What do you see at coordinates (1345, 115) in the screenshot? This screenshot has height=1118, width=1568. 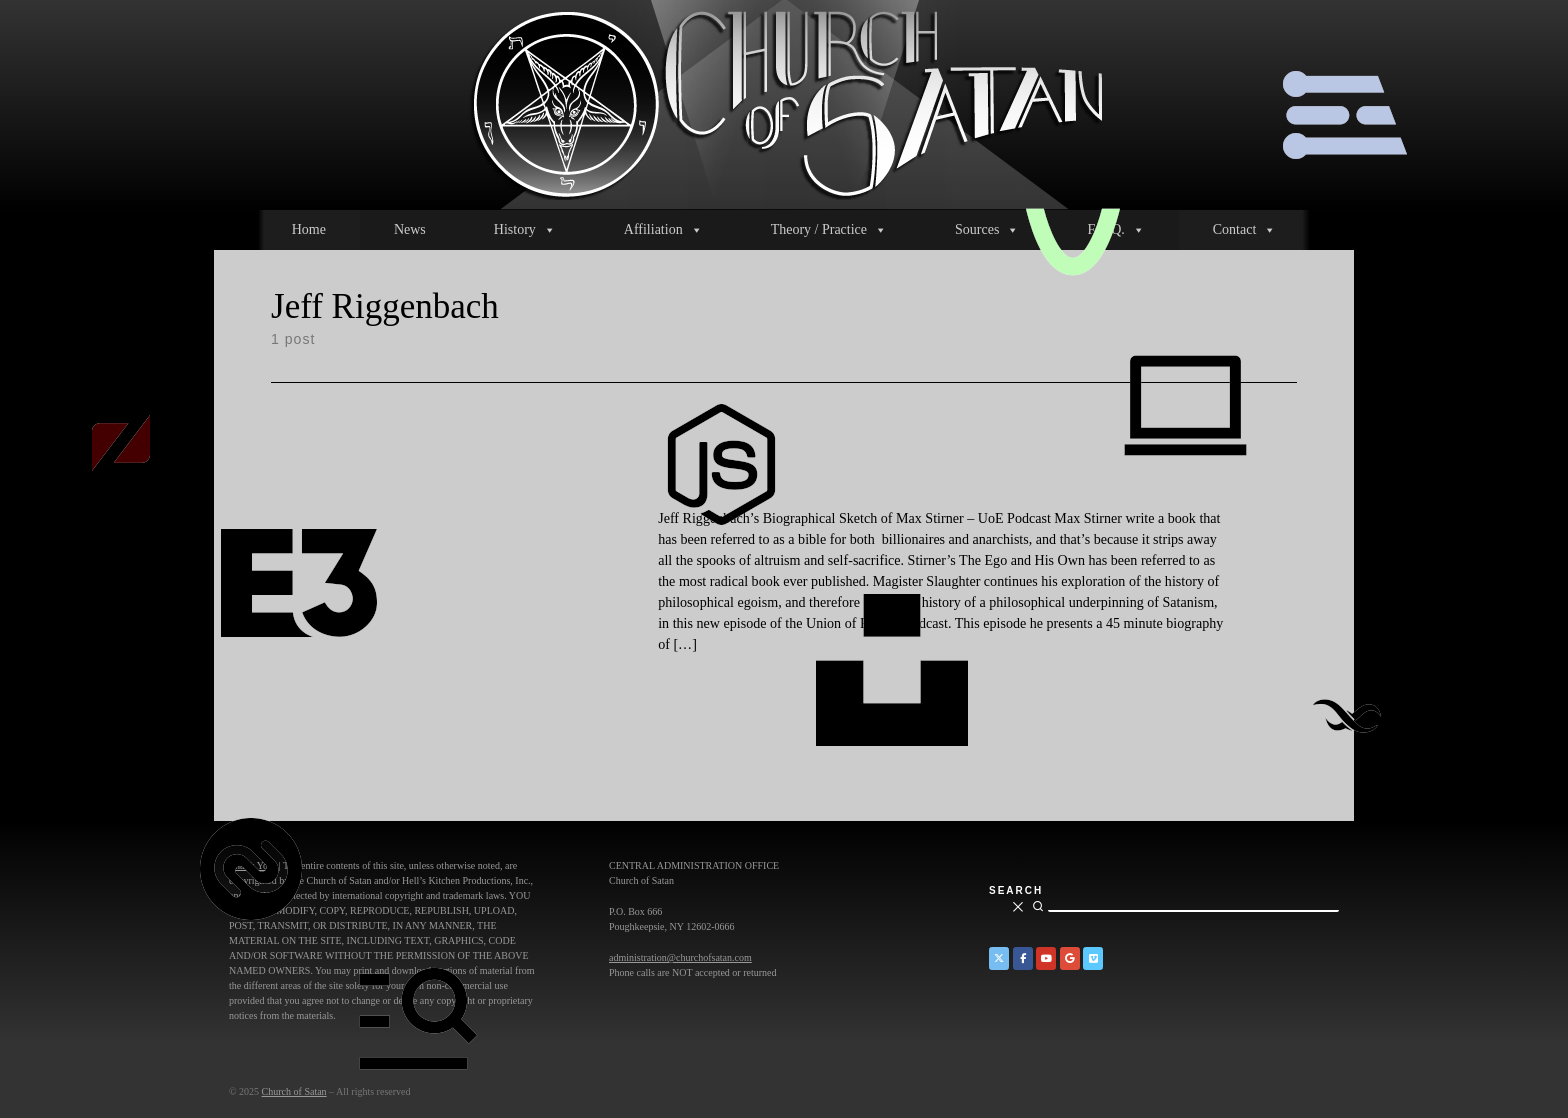 I see `open Edge Impulse platform` at bounding box center [1345, 115].